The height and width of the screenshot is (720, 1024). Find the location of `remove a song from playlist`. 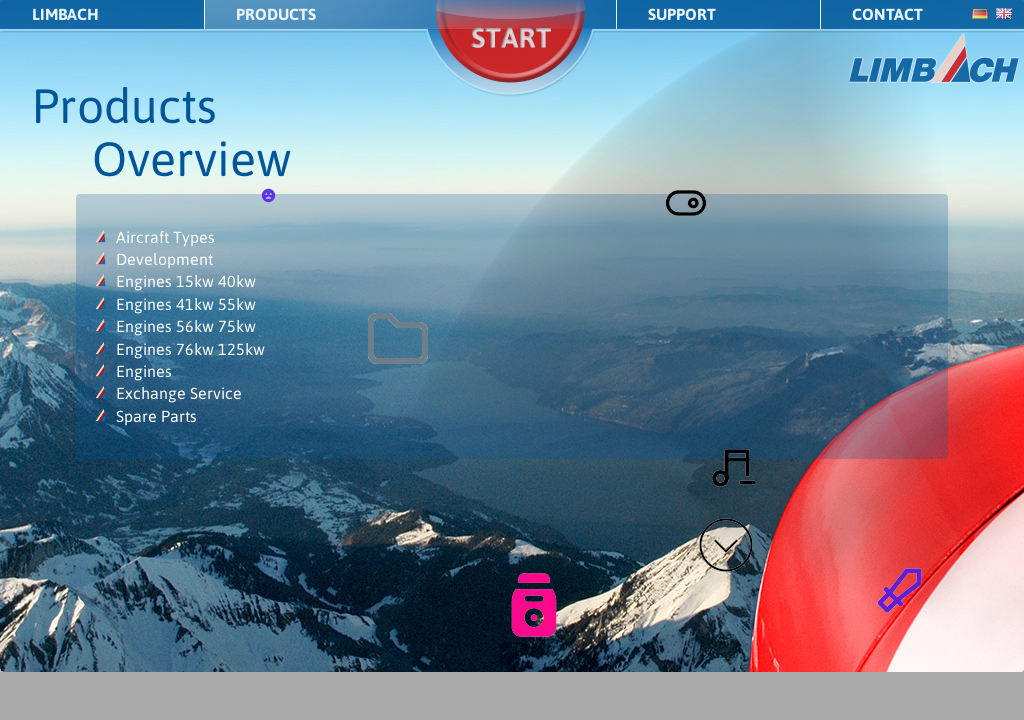

remove a song from playlist is located at coordinates (733, 468).